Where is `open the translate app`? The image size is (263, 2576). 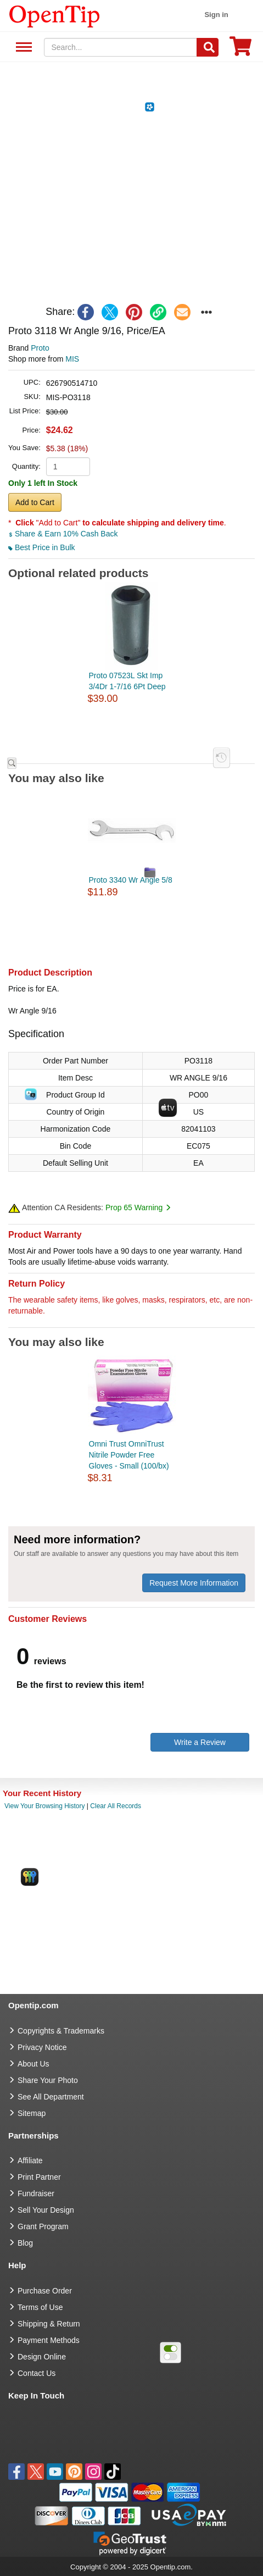 open the translate app is located at coordinates (31, 1094).